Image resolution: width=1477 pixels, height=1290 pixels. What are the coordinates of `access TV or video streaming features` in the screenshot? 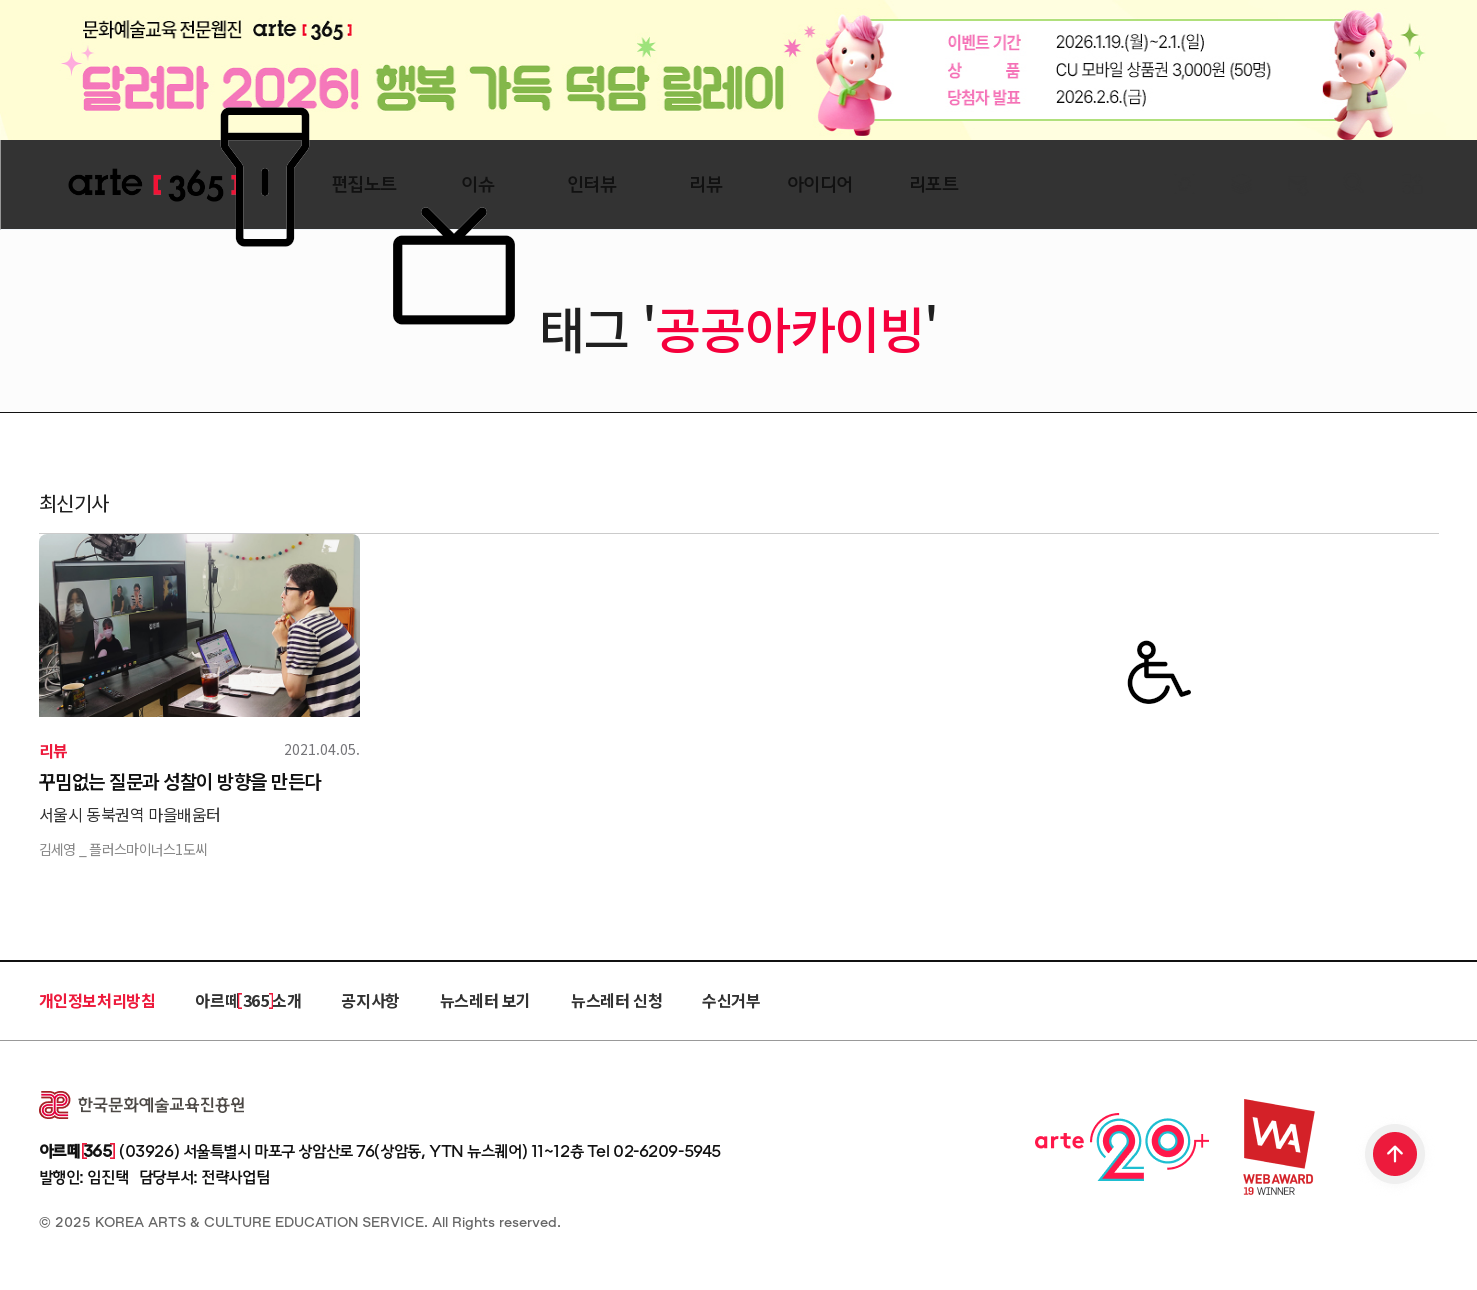 It's located at (454, 273).